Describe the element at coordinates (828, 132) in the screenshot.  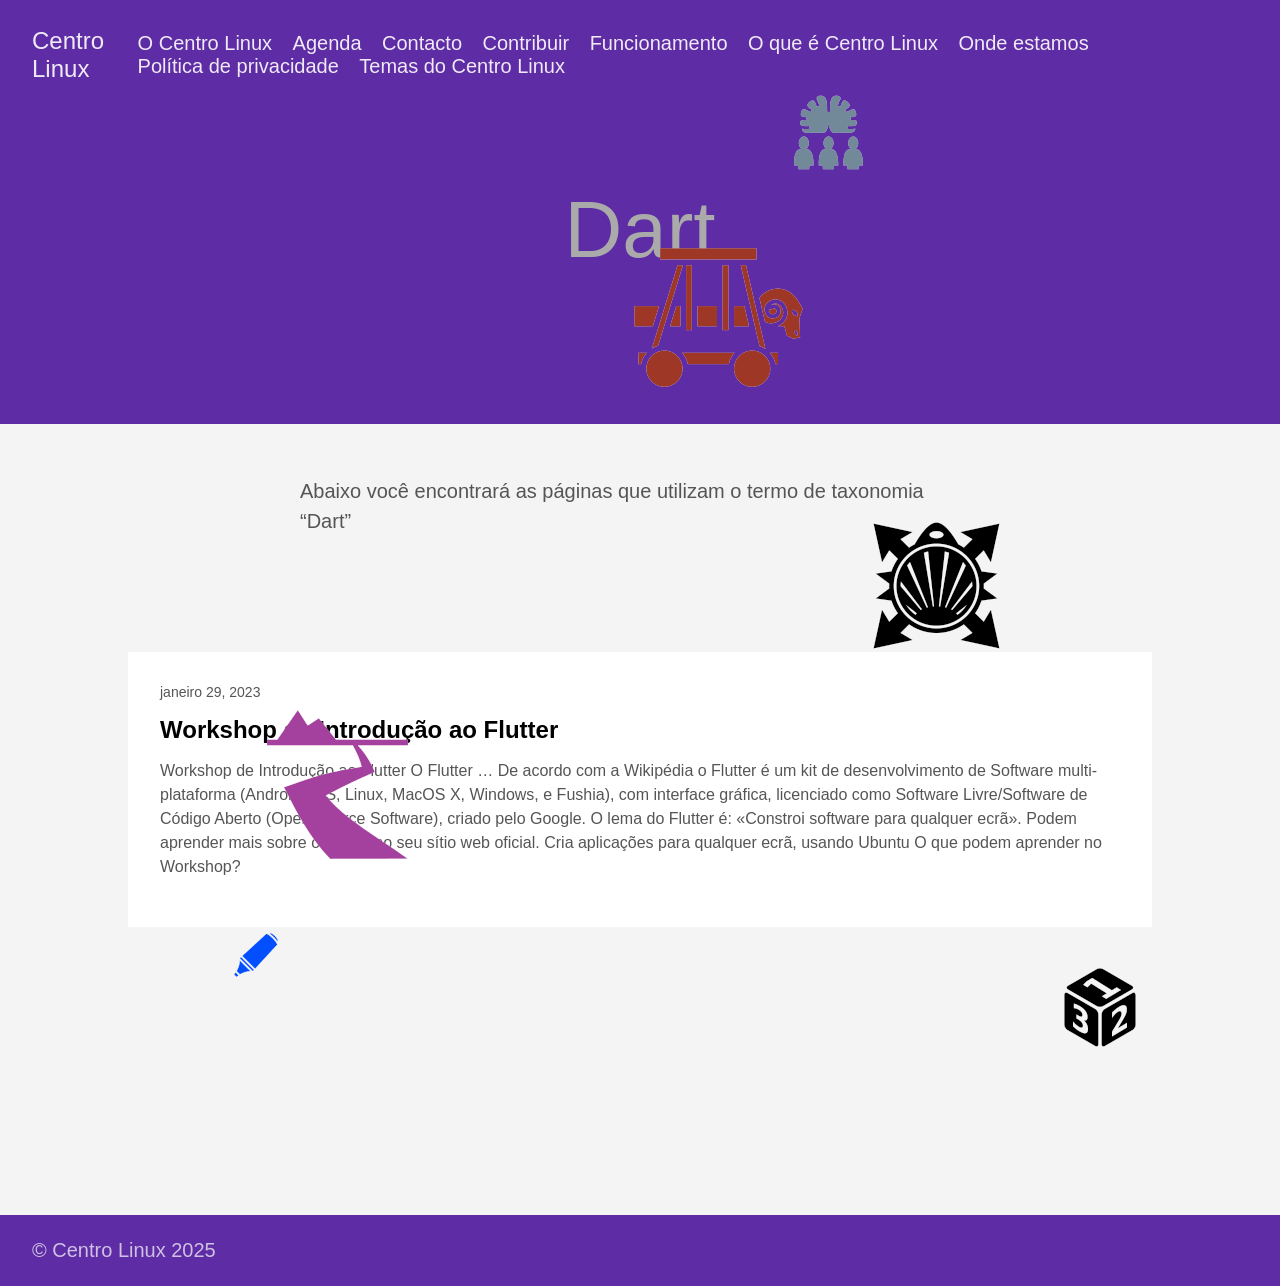
I see `access collaborative brainstorming features` at that location.